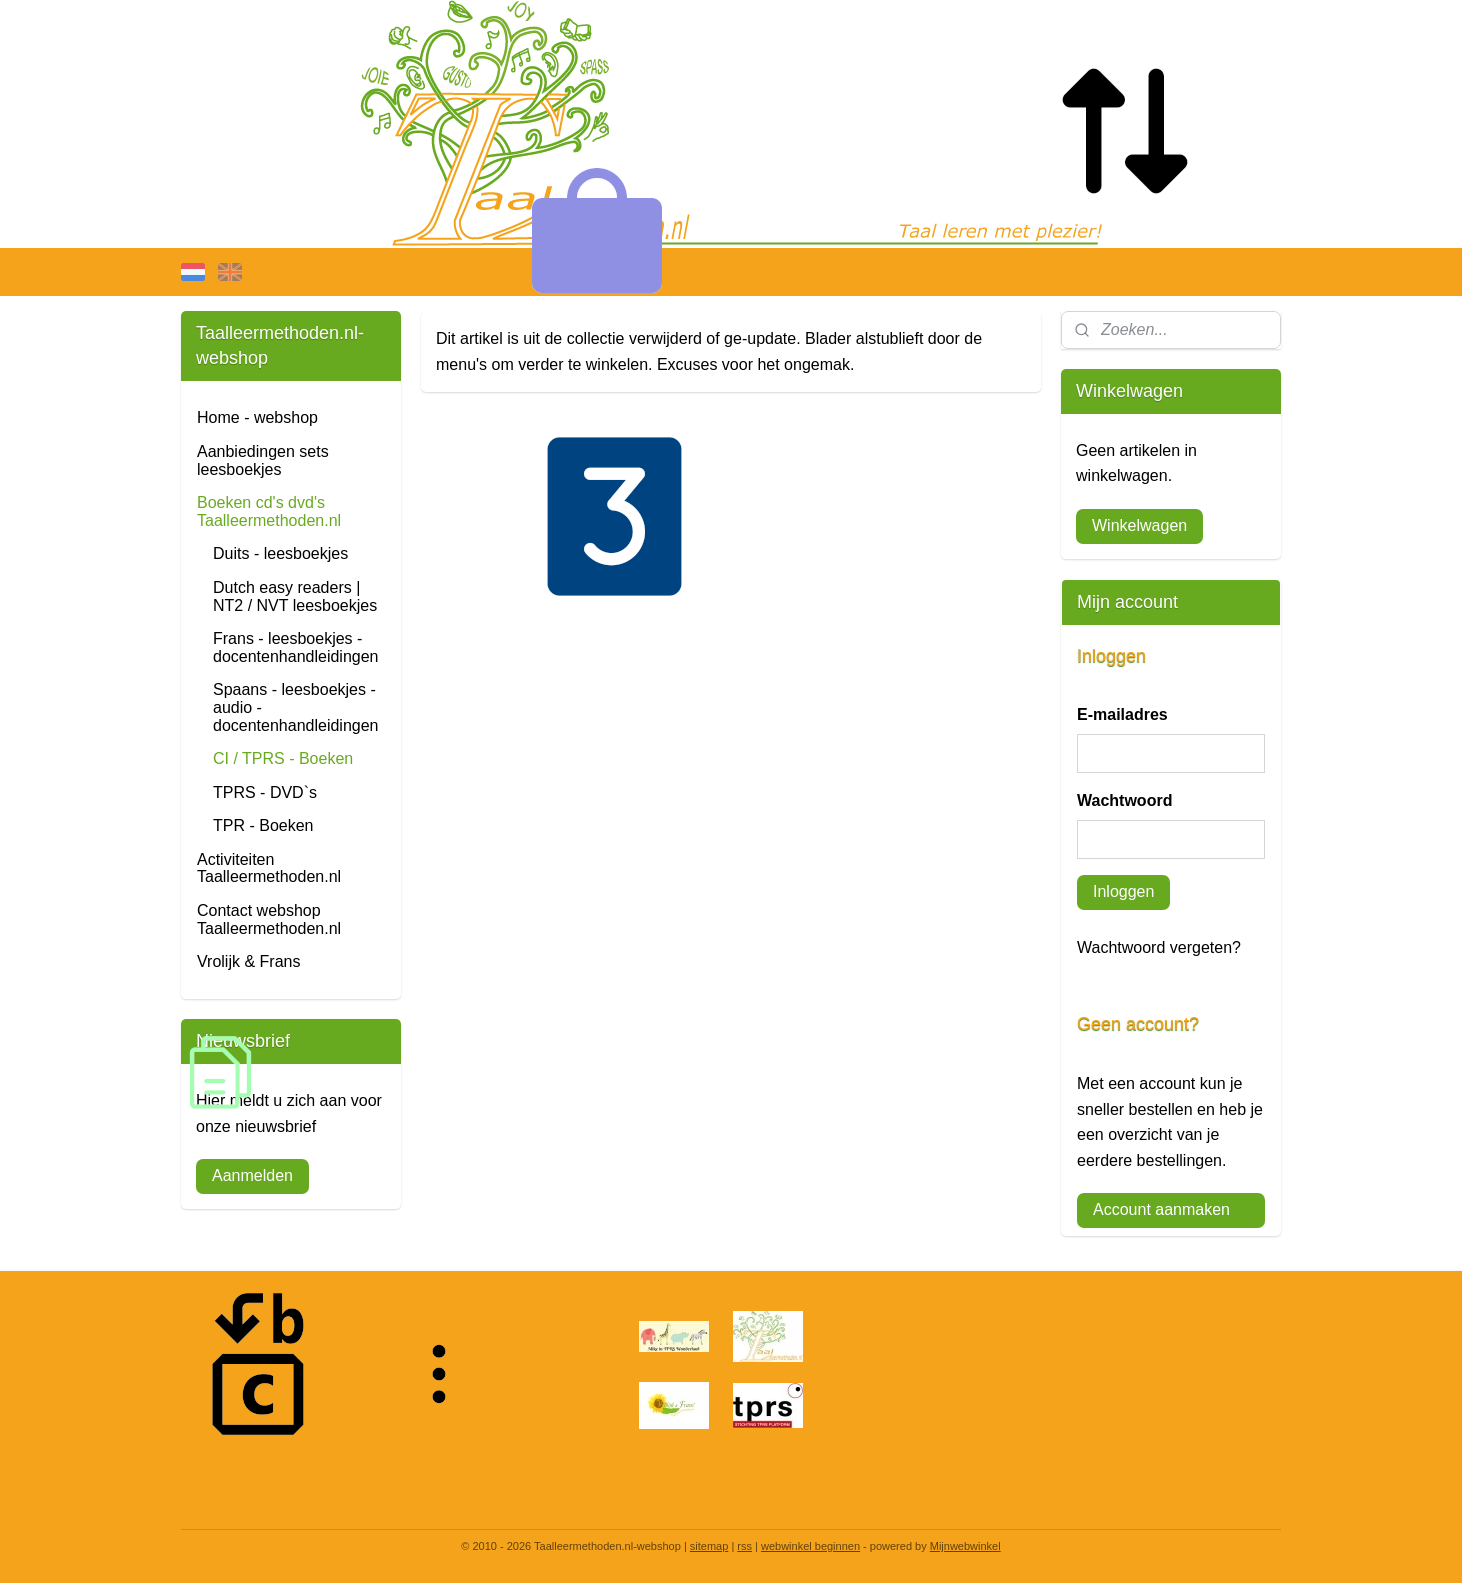  Describe the element at coordinates (220, 1072) in the screenshot. I see `view all files` at that location.